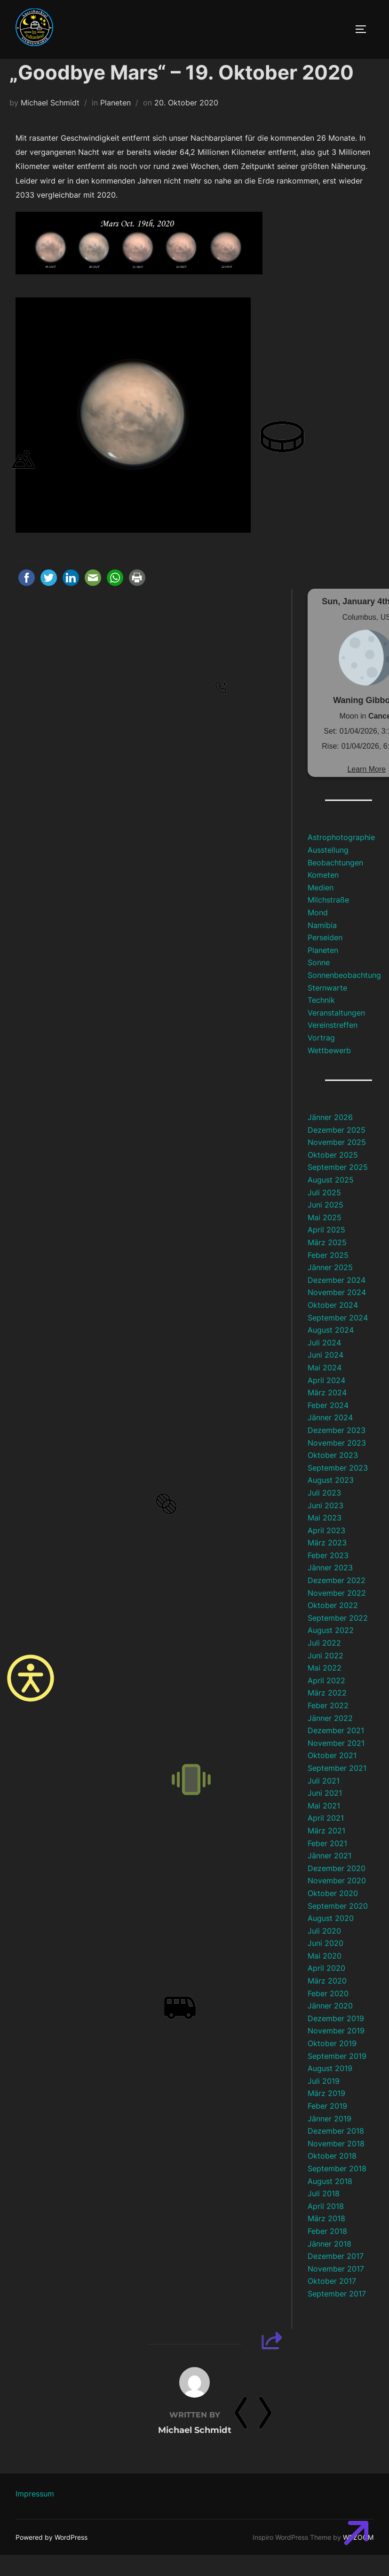  What do you see at coordinates (253, 2413) in the screenshot?
I see `view or edit source code` at bounding box center [253, 2413].